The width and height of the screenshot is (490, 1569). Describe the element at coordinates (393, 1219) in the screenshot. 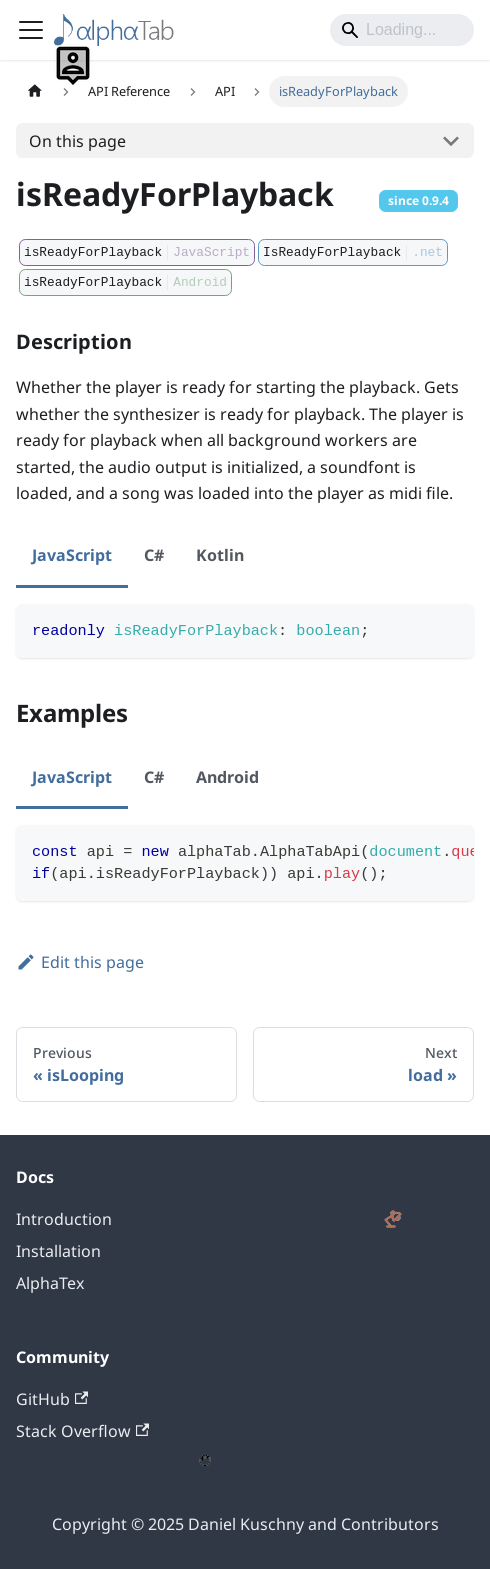

I see `toggle desk lamp or reading light` at that location.